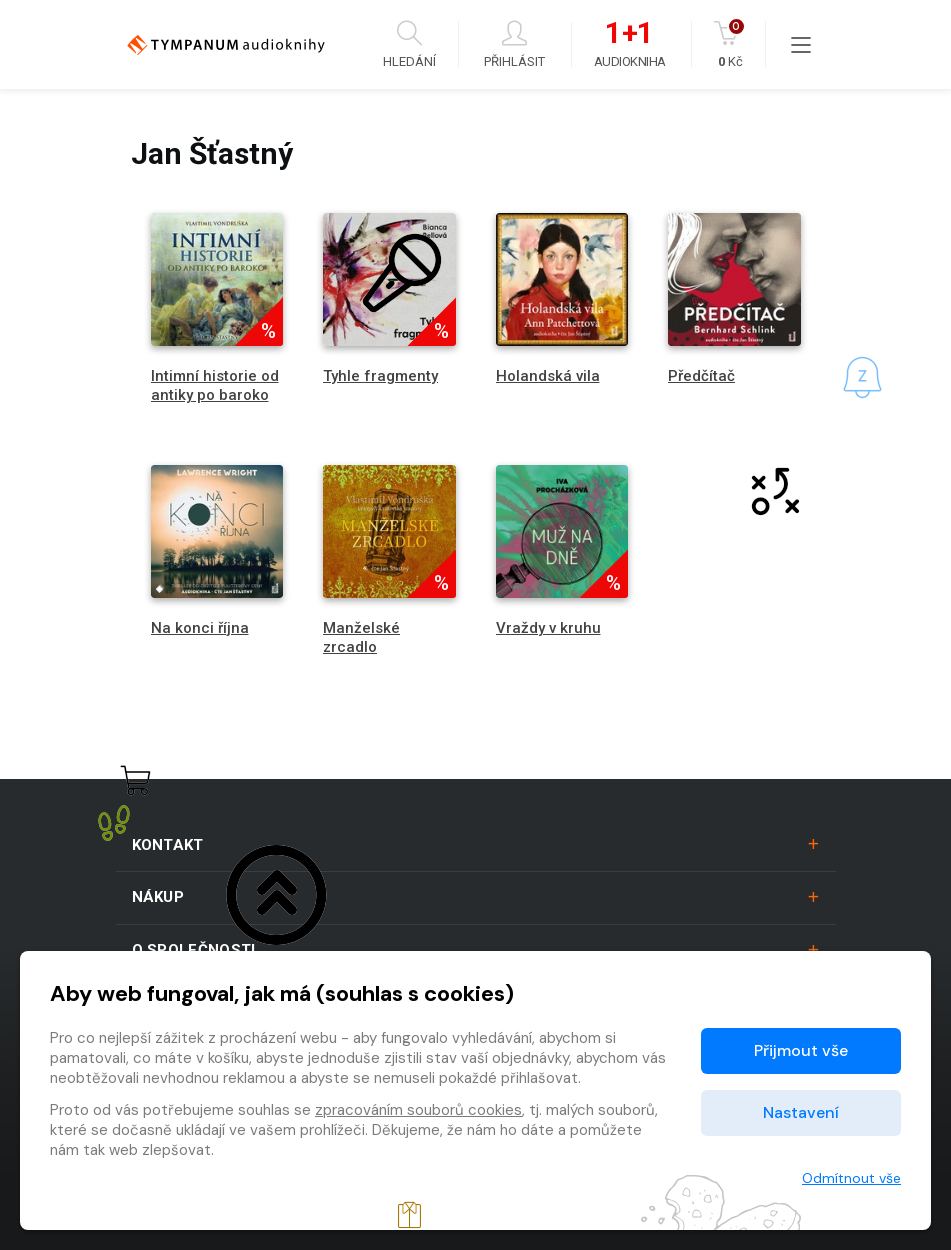 The image size is (951, 1250). What do you see at coordinates (400, 274) in the screenshot?
I see `access voice recording or audio input` at bounding box center [400, 274].